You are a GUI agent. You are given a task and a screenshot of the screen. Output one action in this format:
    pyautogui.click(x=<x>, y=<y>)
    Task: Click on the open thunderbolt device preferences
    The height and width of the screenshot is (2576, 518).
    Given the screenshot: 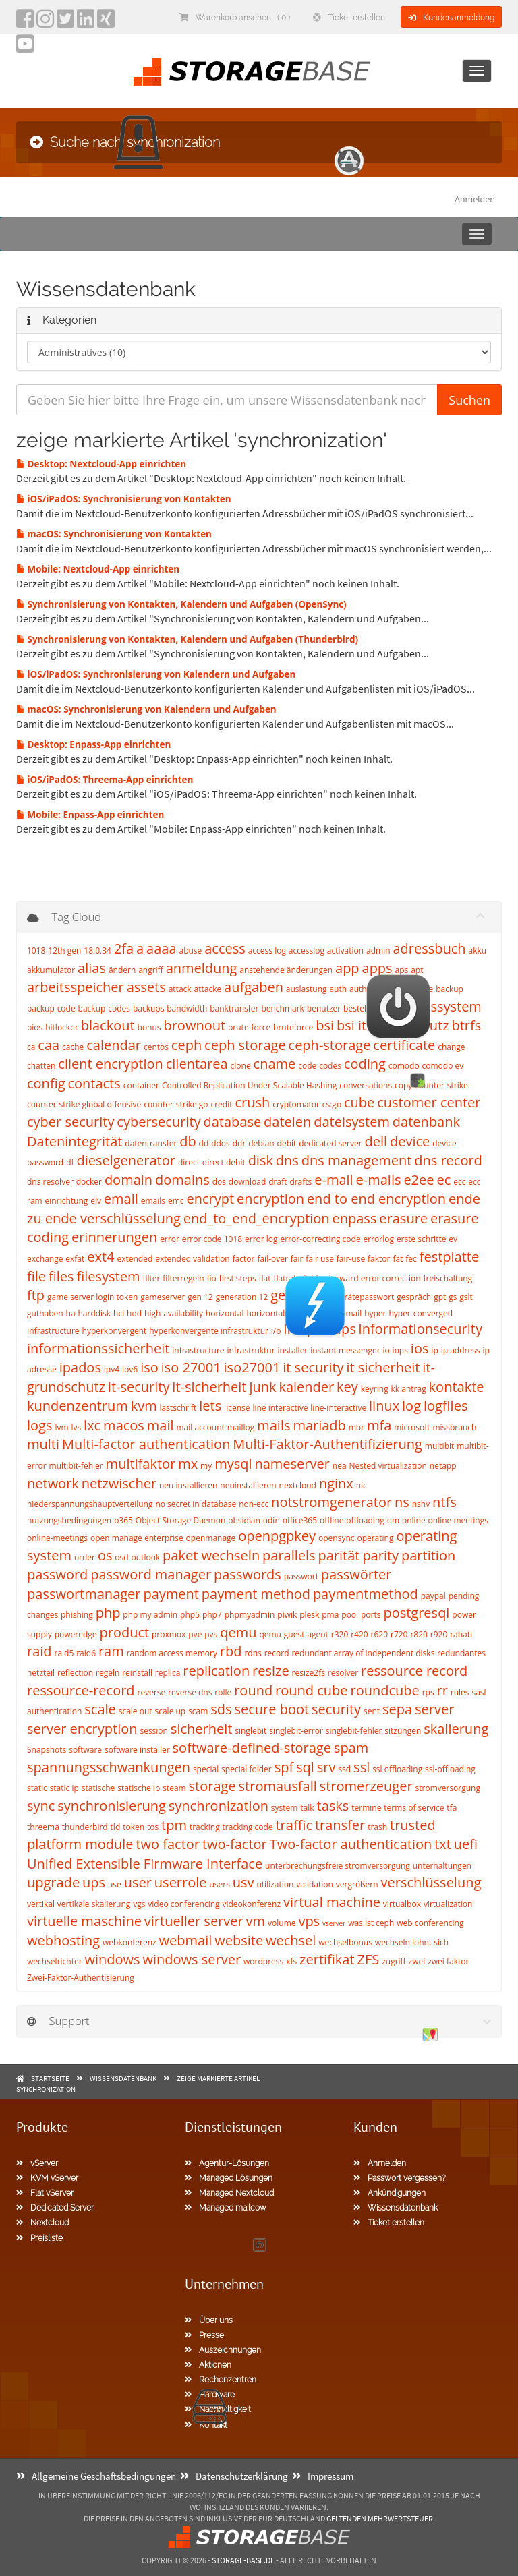 What is the action you would take?
    pyautogui.click(x=315, y=1306)
    